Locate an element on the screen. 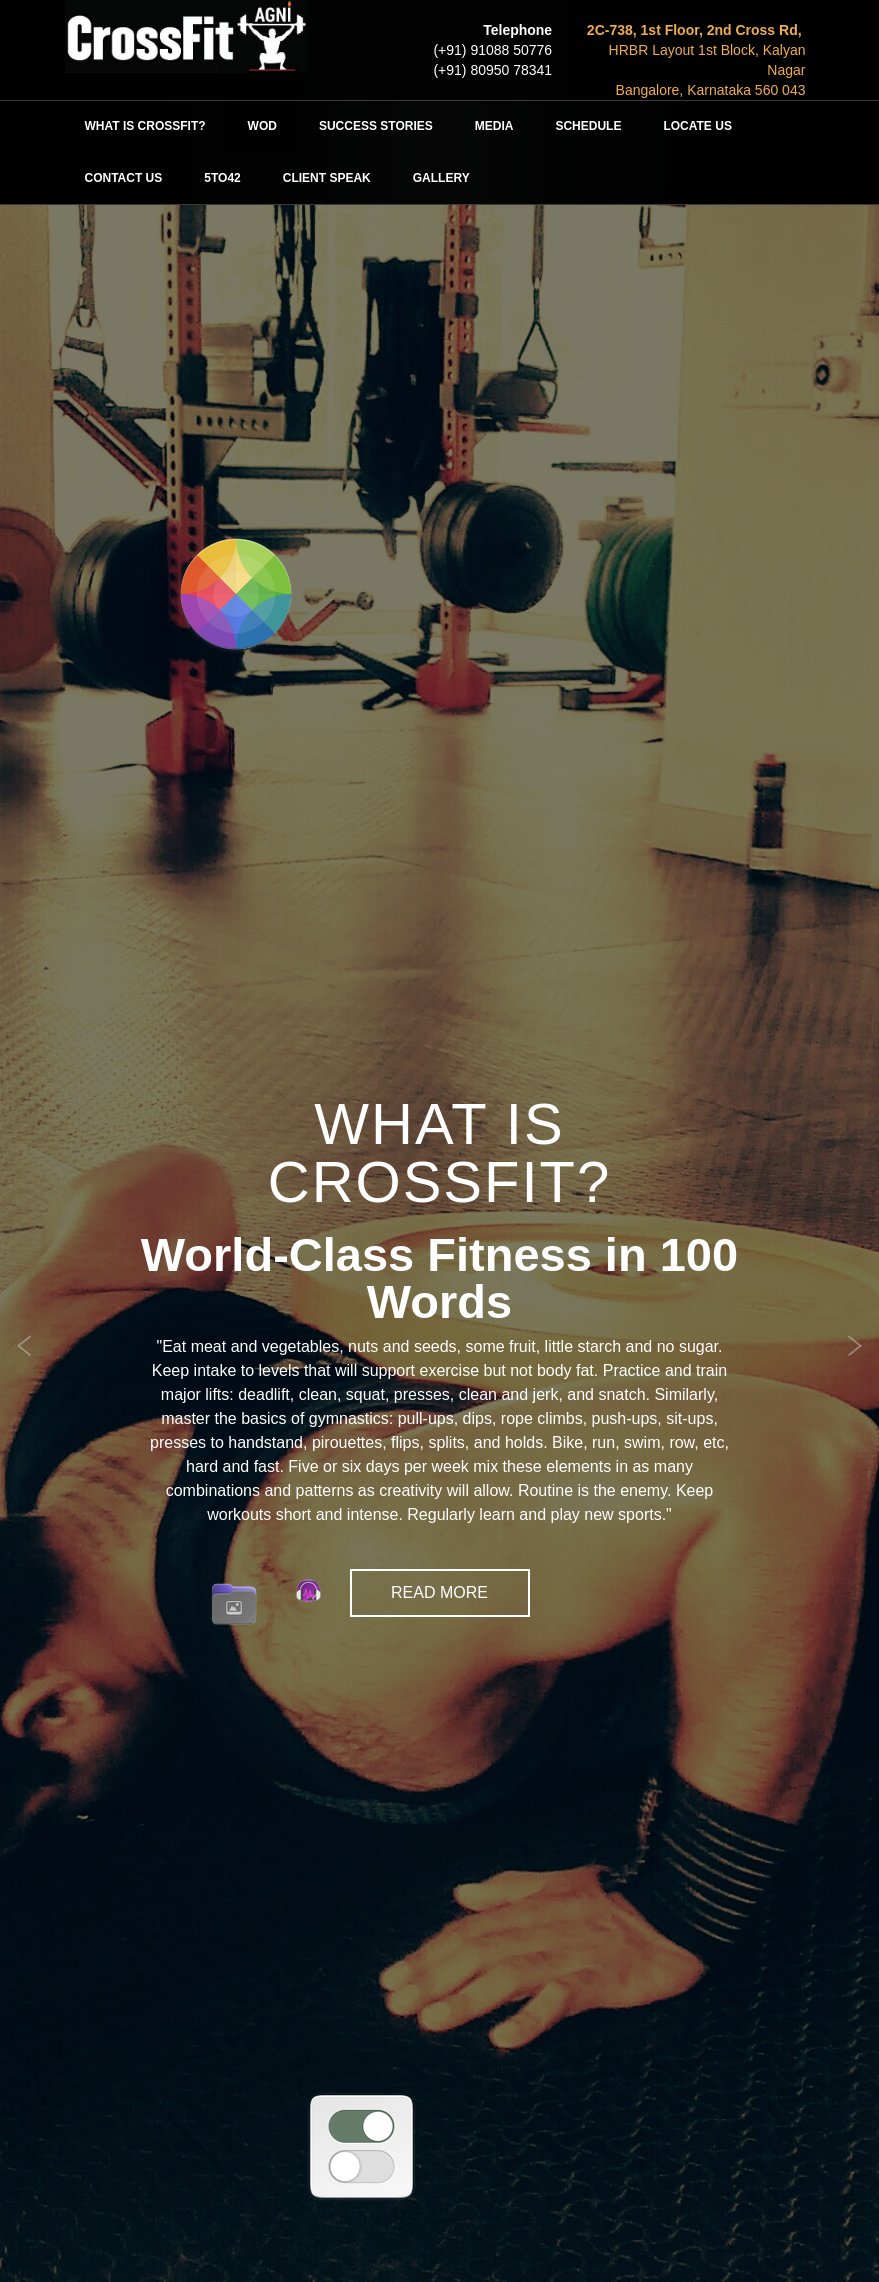 The width and height of the screenshot is (879, 2282). open your pictures folder is located at coordinates (234, 1604).